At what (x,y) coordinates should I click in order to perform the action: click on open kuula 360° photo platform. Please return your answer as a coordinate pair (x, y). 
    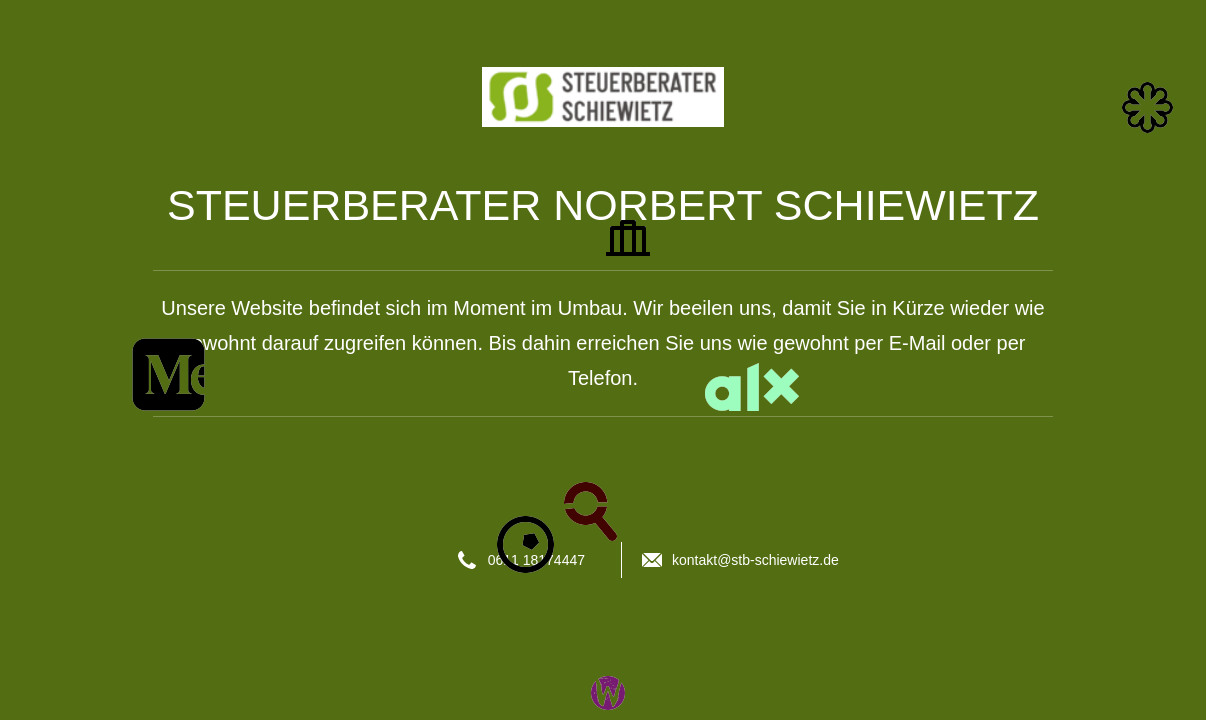
    Looking at the image, I should click on (525, 544).